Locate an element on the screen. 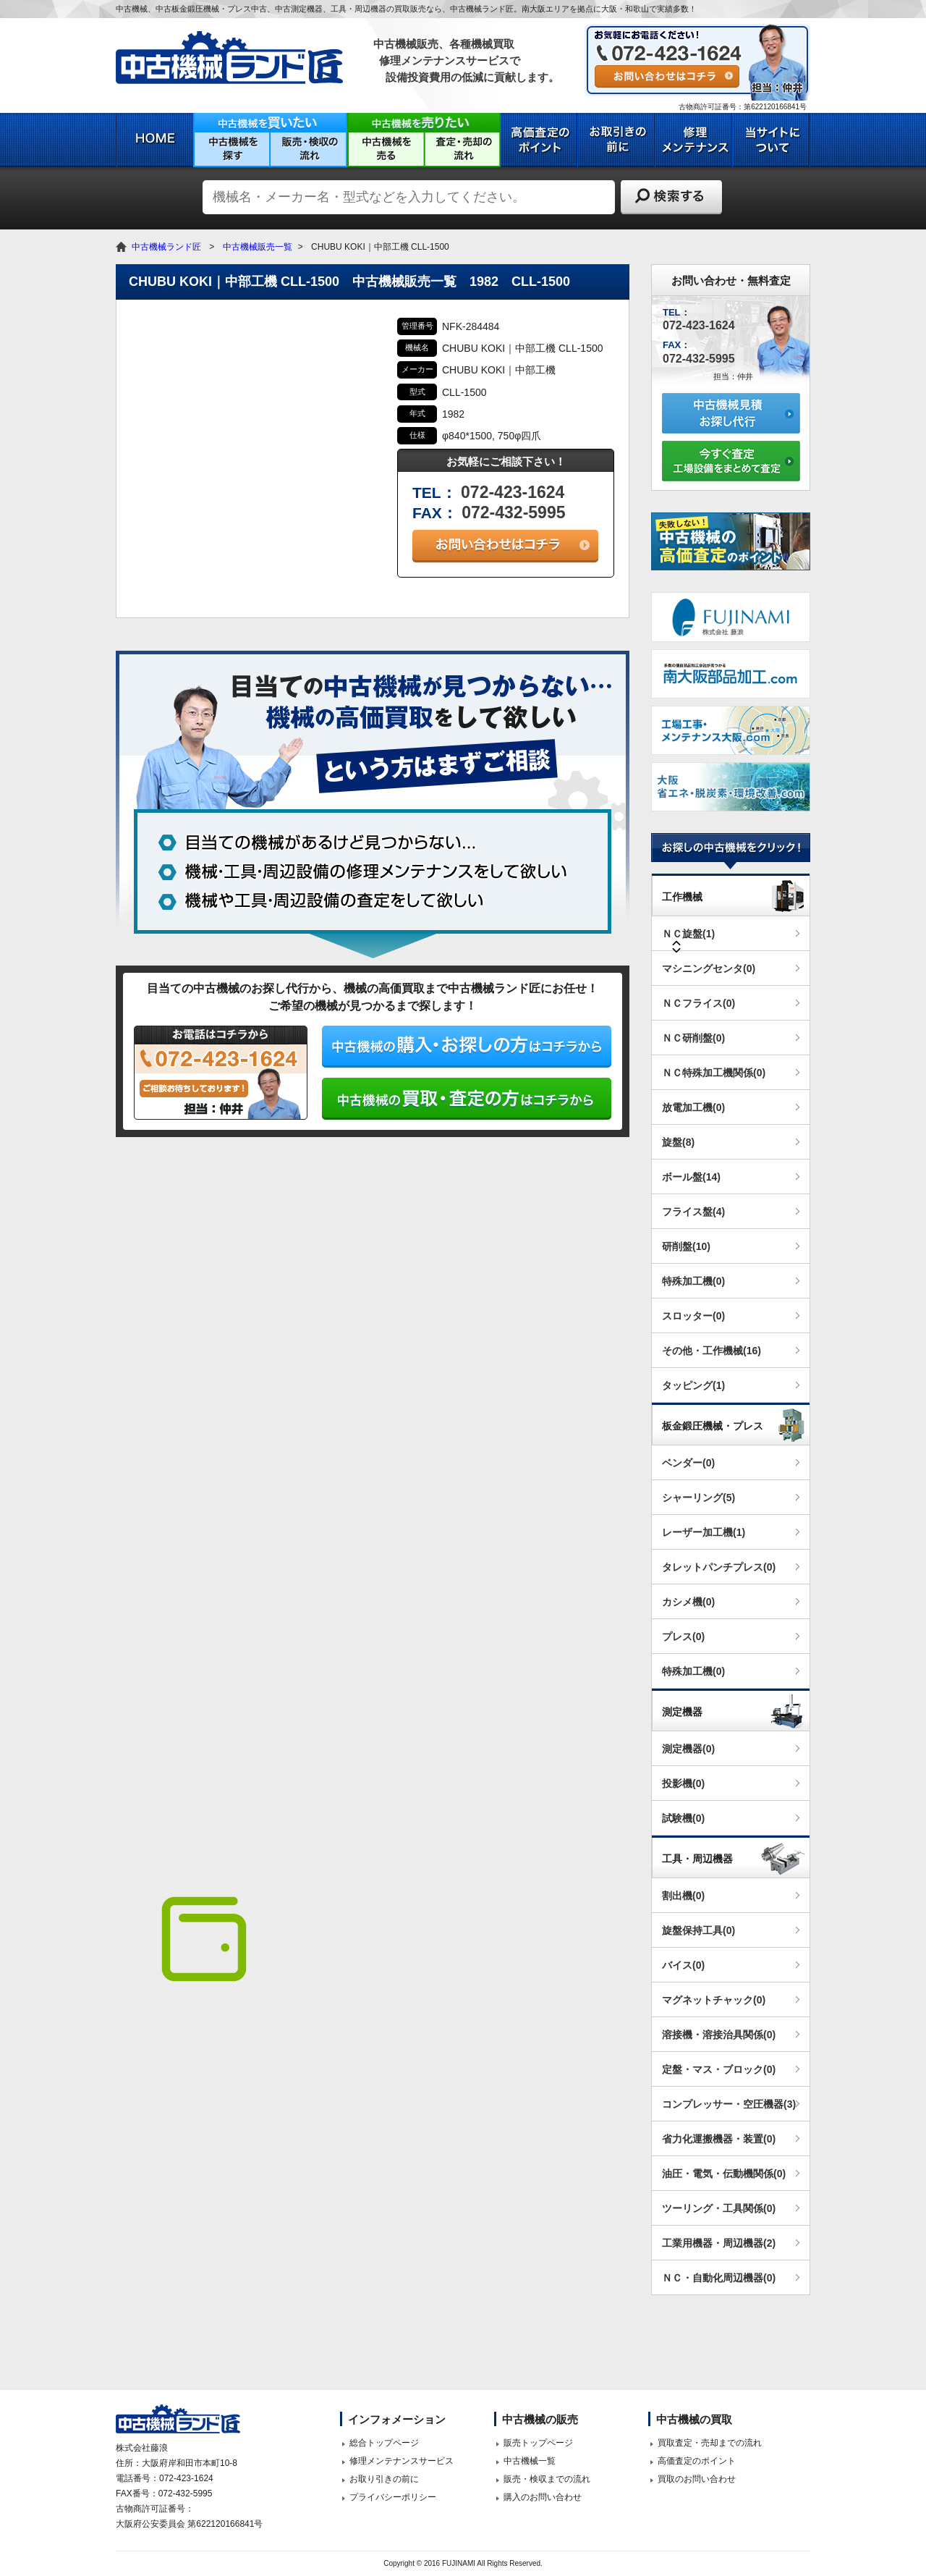 The width and height of the screenshot is (926, 2576). expand or collapse a dropdown menu is located at coordinates (676, 947).